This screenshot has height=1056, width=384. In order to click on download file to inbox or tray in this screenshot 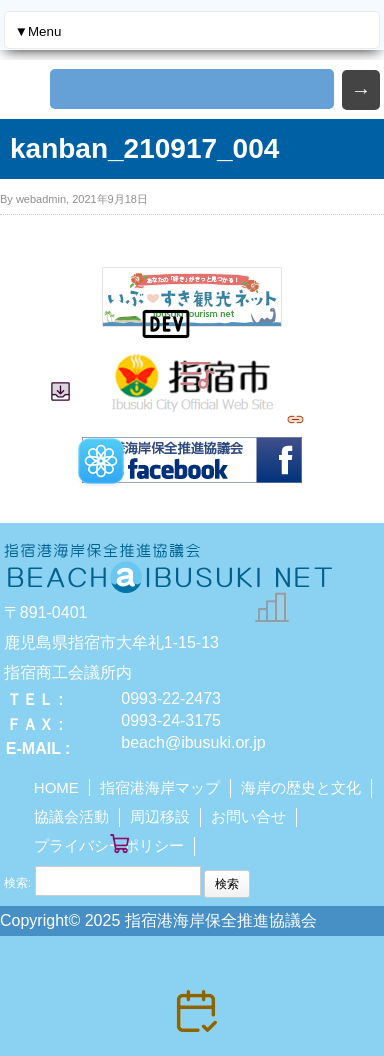, I will do `click(60, 391)`.